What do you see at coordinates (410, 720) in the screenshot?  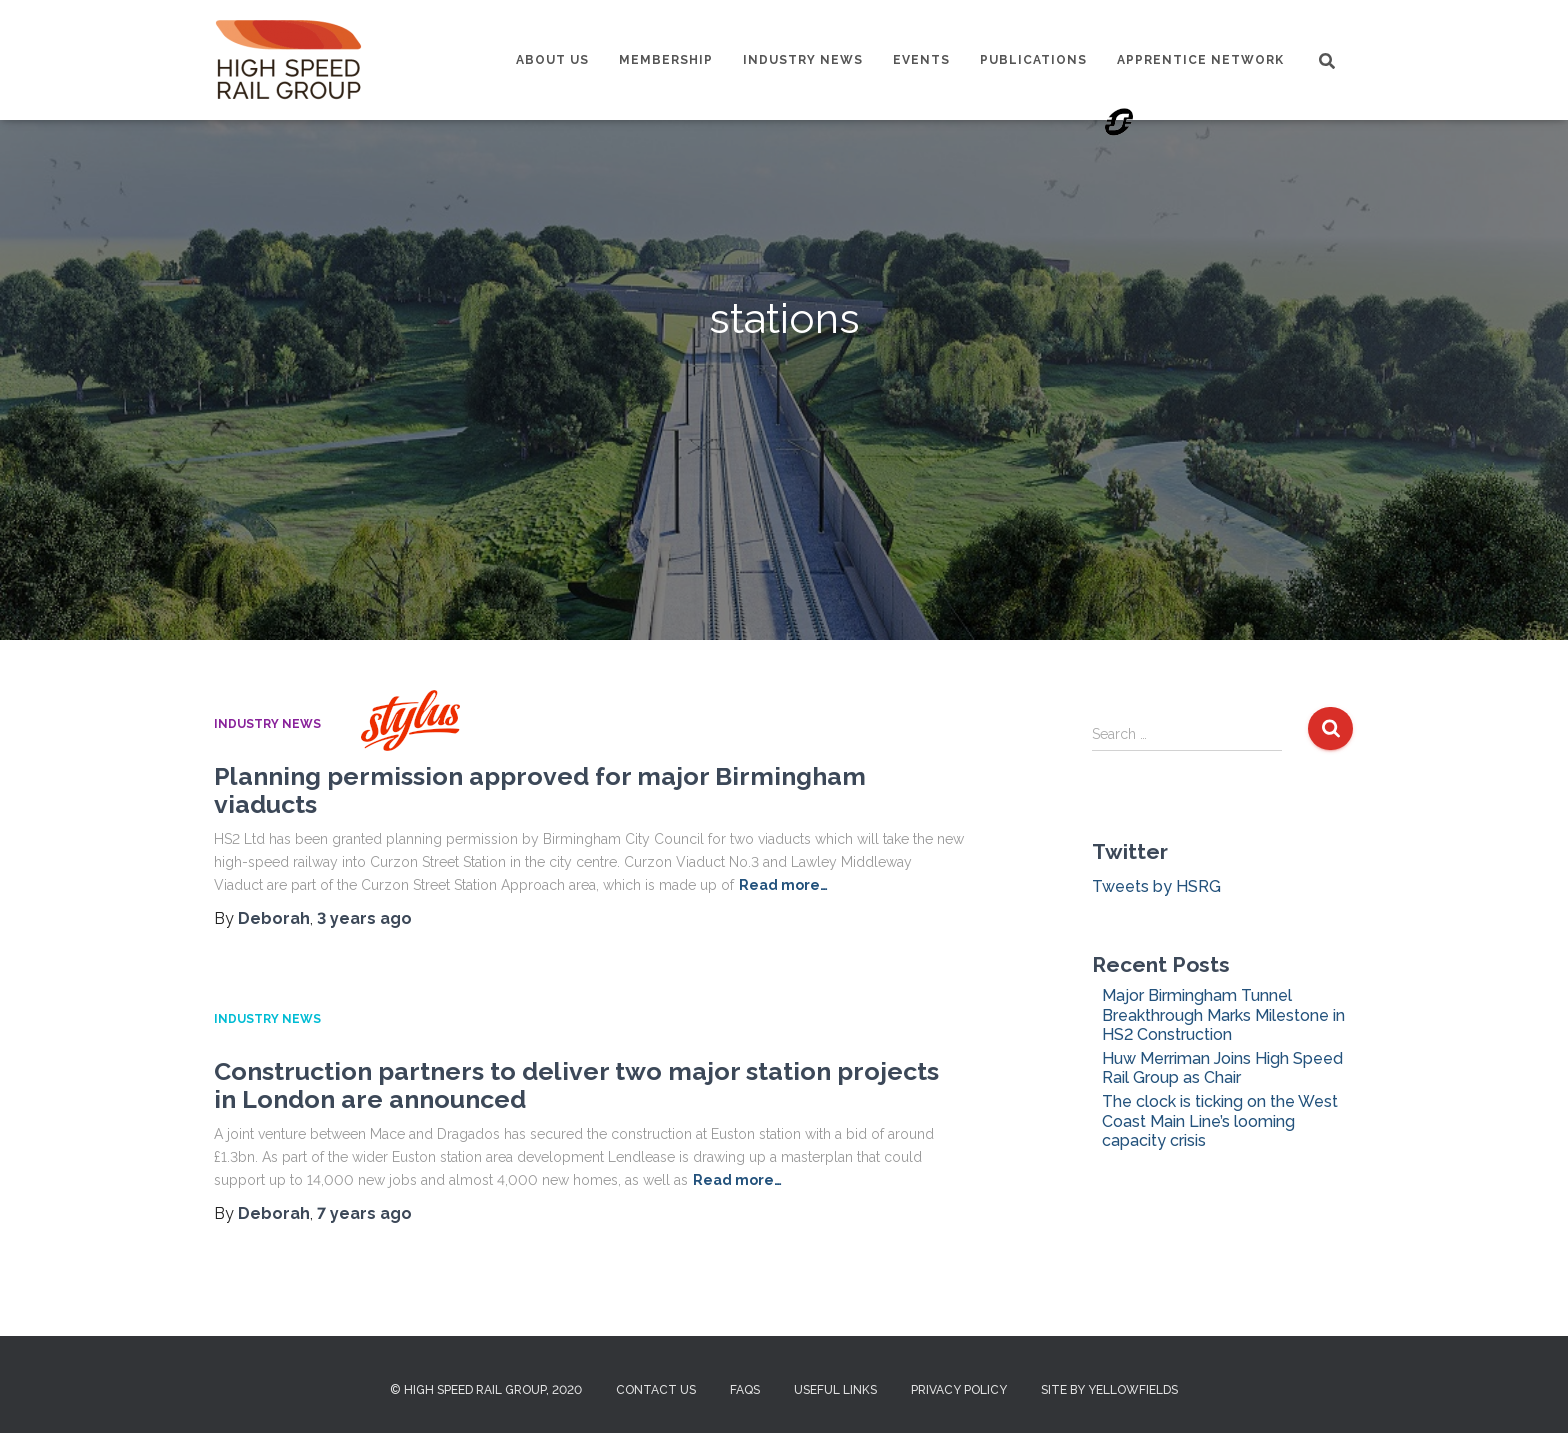 I see `stylus CSS preprocessor logo` at bounding box center [410, 720].